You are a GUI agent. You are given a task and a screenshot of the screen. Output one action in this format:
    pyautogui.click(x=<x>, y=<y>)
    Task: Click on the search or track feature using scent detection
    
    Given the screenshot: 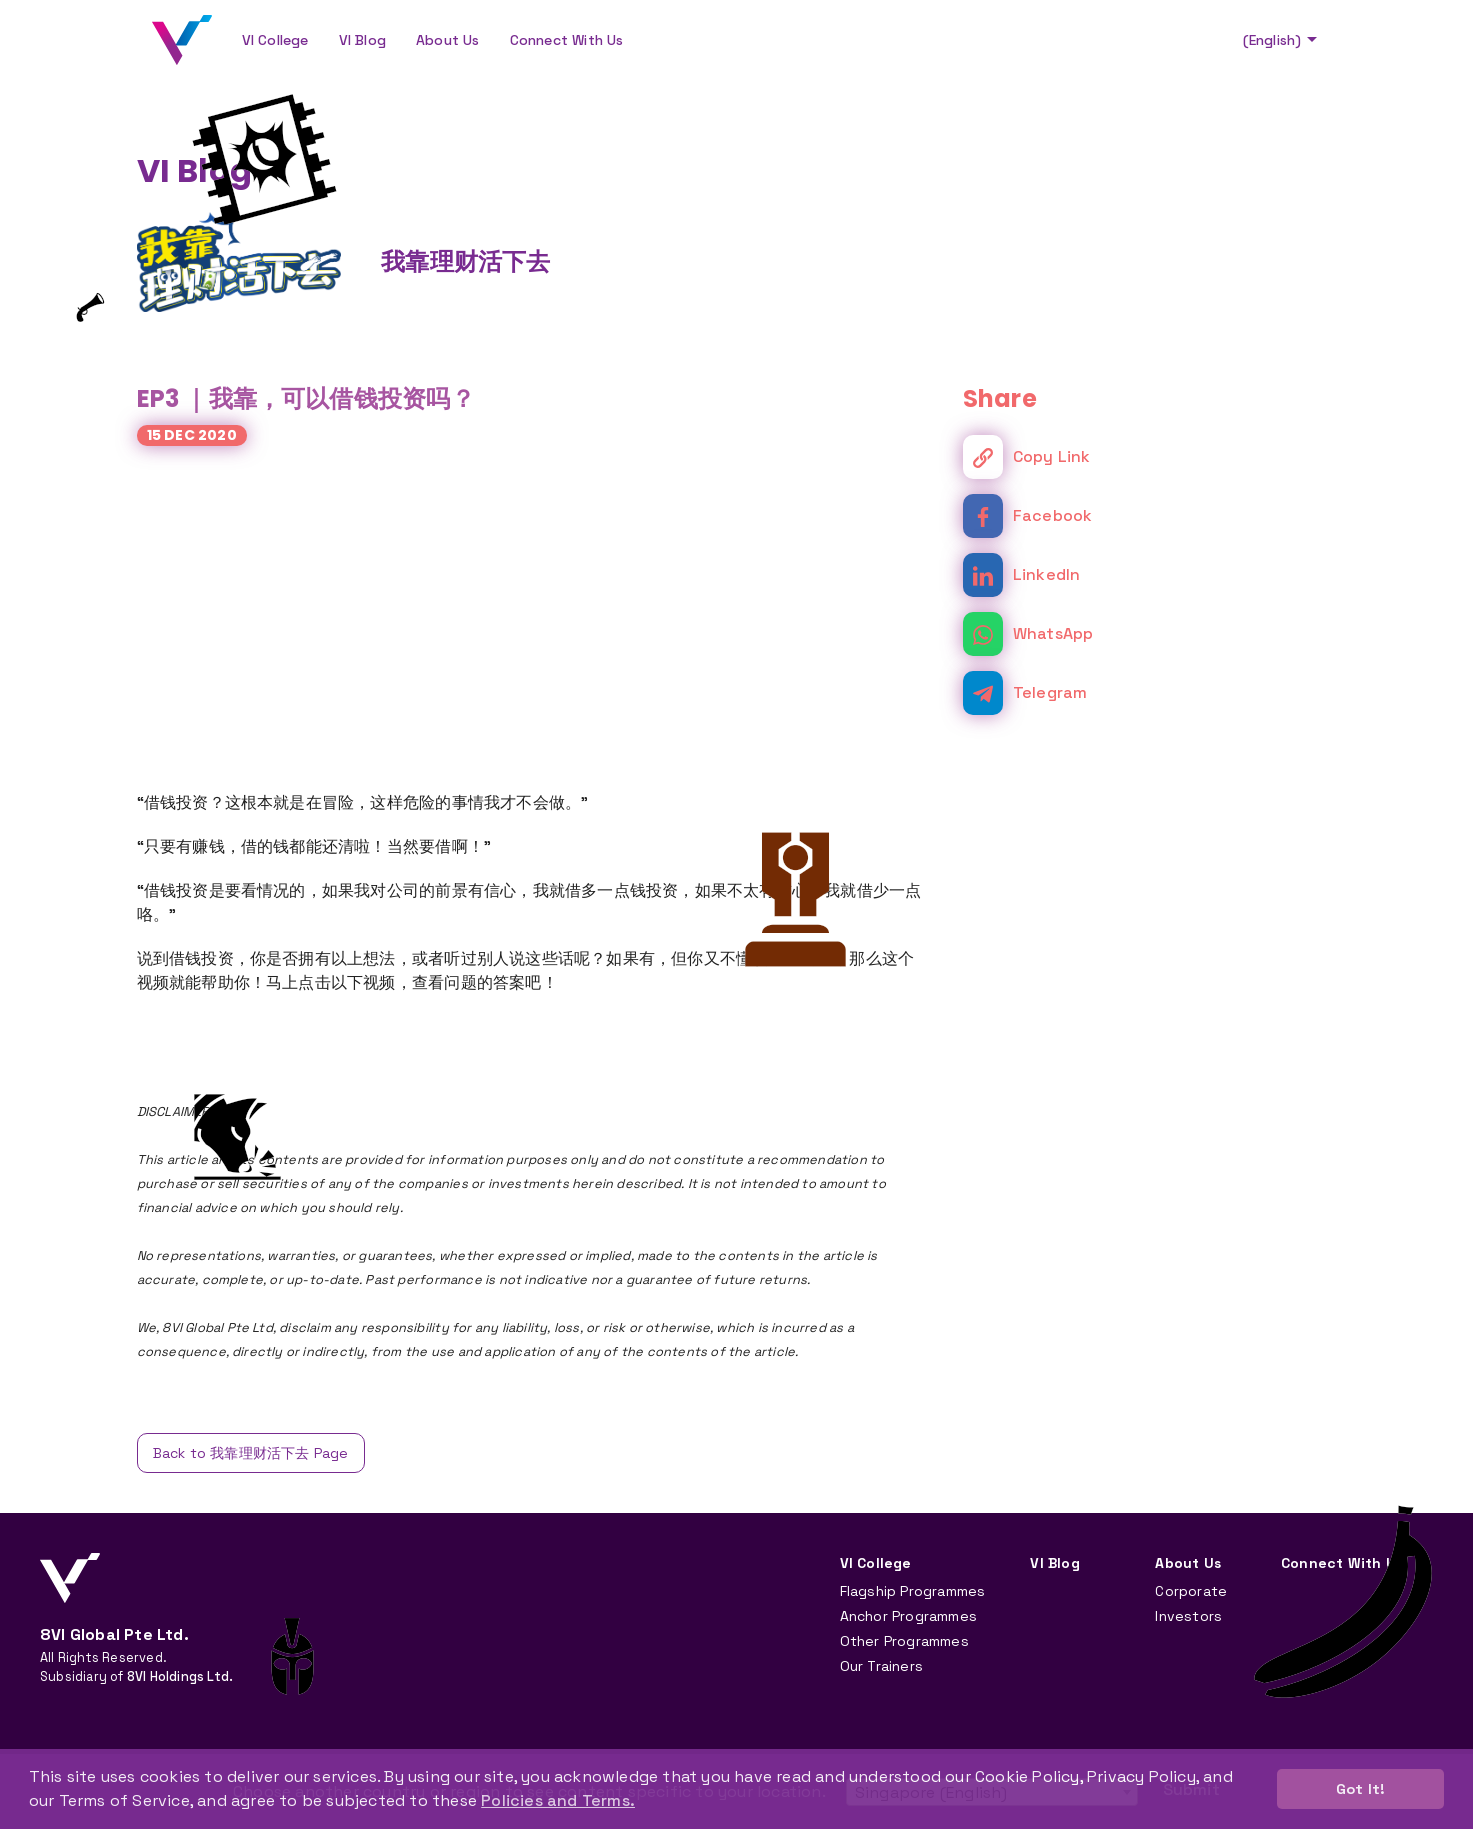 What is the action you would take?
    pyautogui.click(x=237, y=1137)
    